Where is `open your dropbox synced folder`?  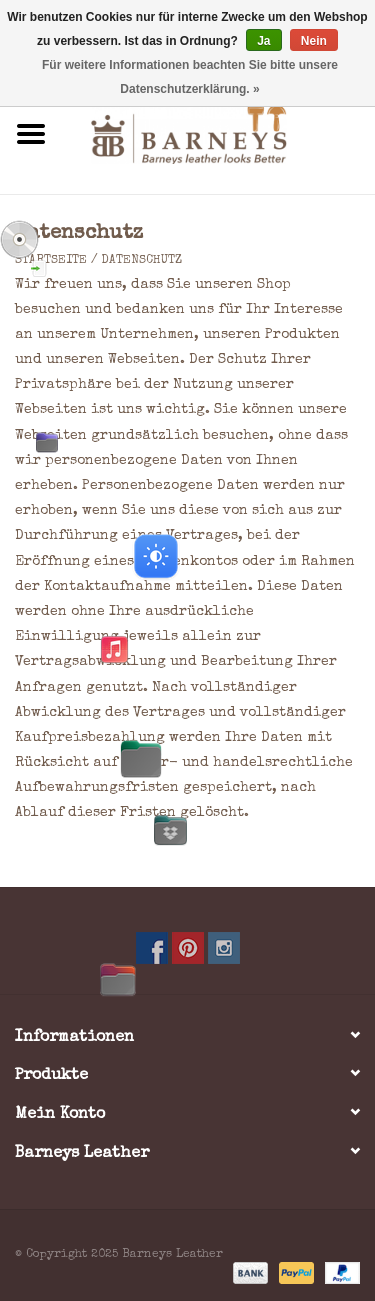 open your dropbox synced folder is located at coordinates (170, 829).